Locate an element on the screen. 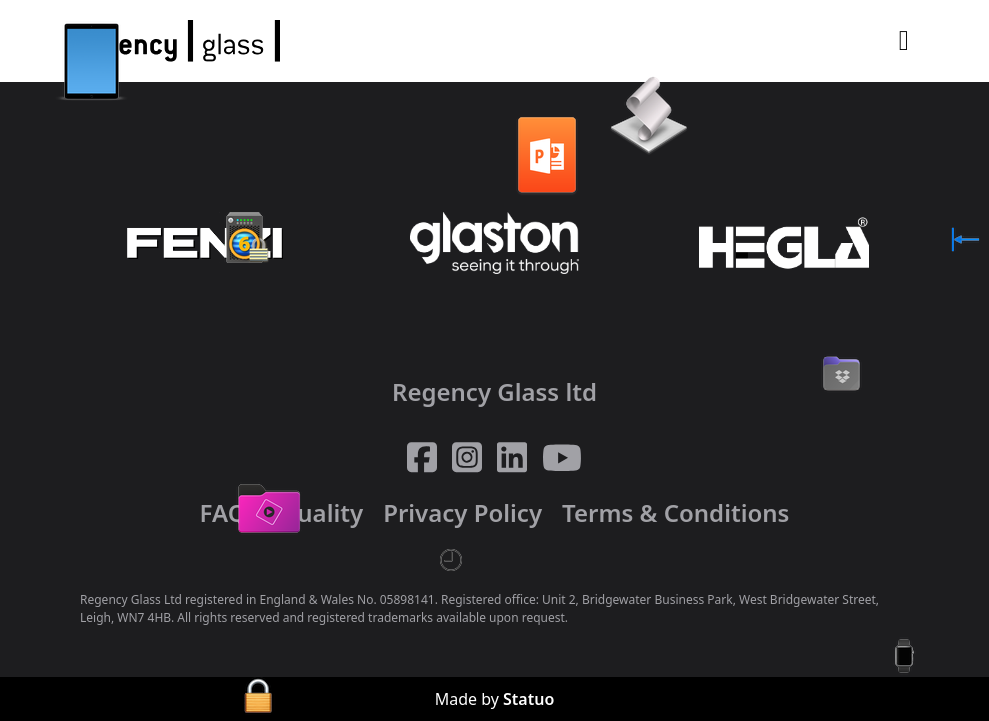 The image size is (989, 721). go to the first item in a list or sequence is located at coordinates (965, 239).